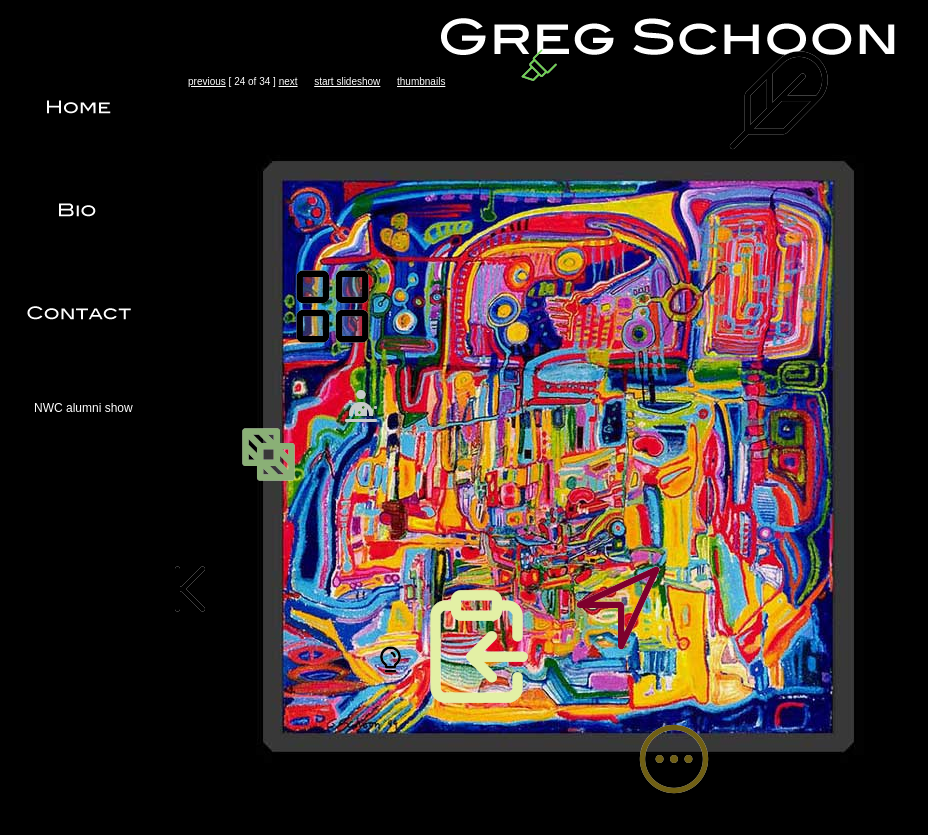  Describe the element at coordinates (390, 659) in the screenshot. I see `access tips or helpful suggestions` at that location.